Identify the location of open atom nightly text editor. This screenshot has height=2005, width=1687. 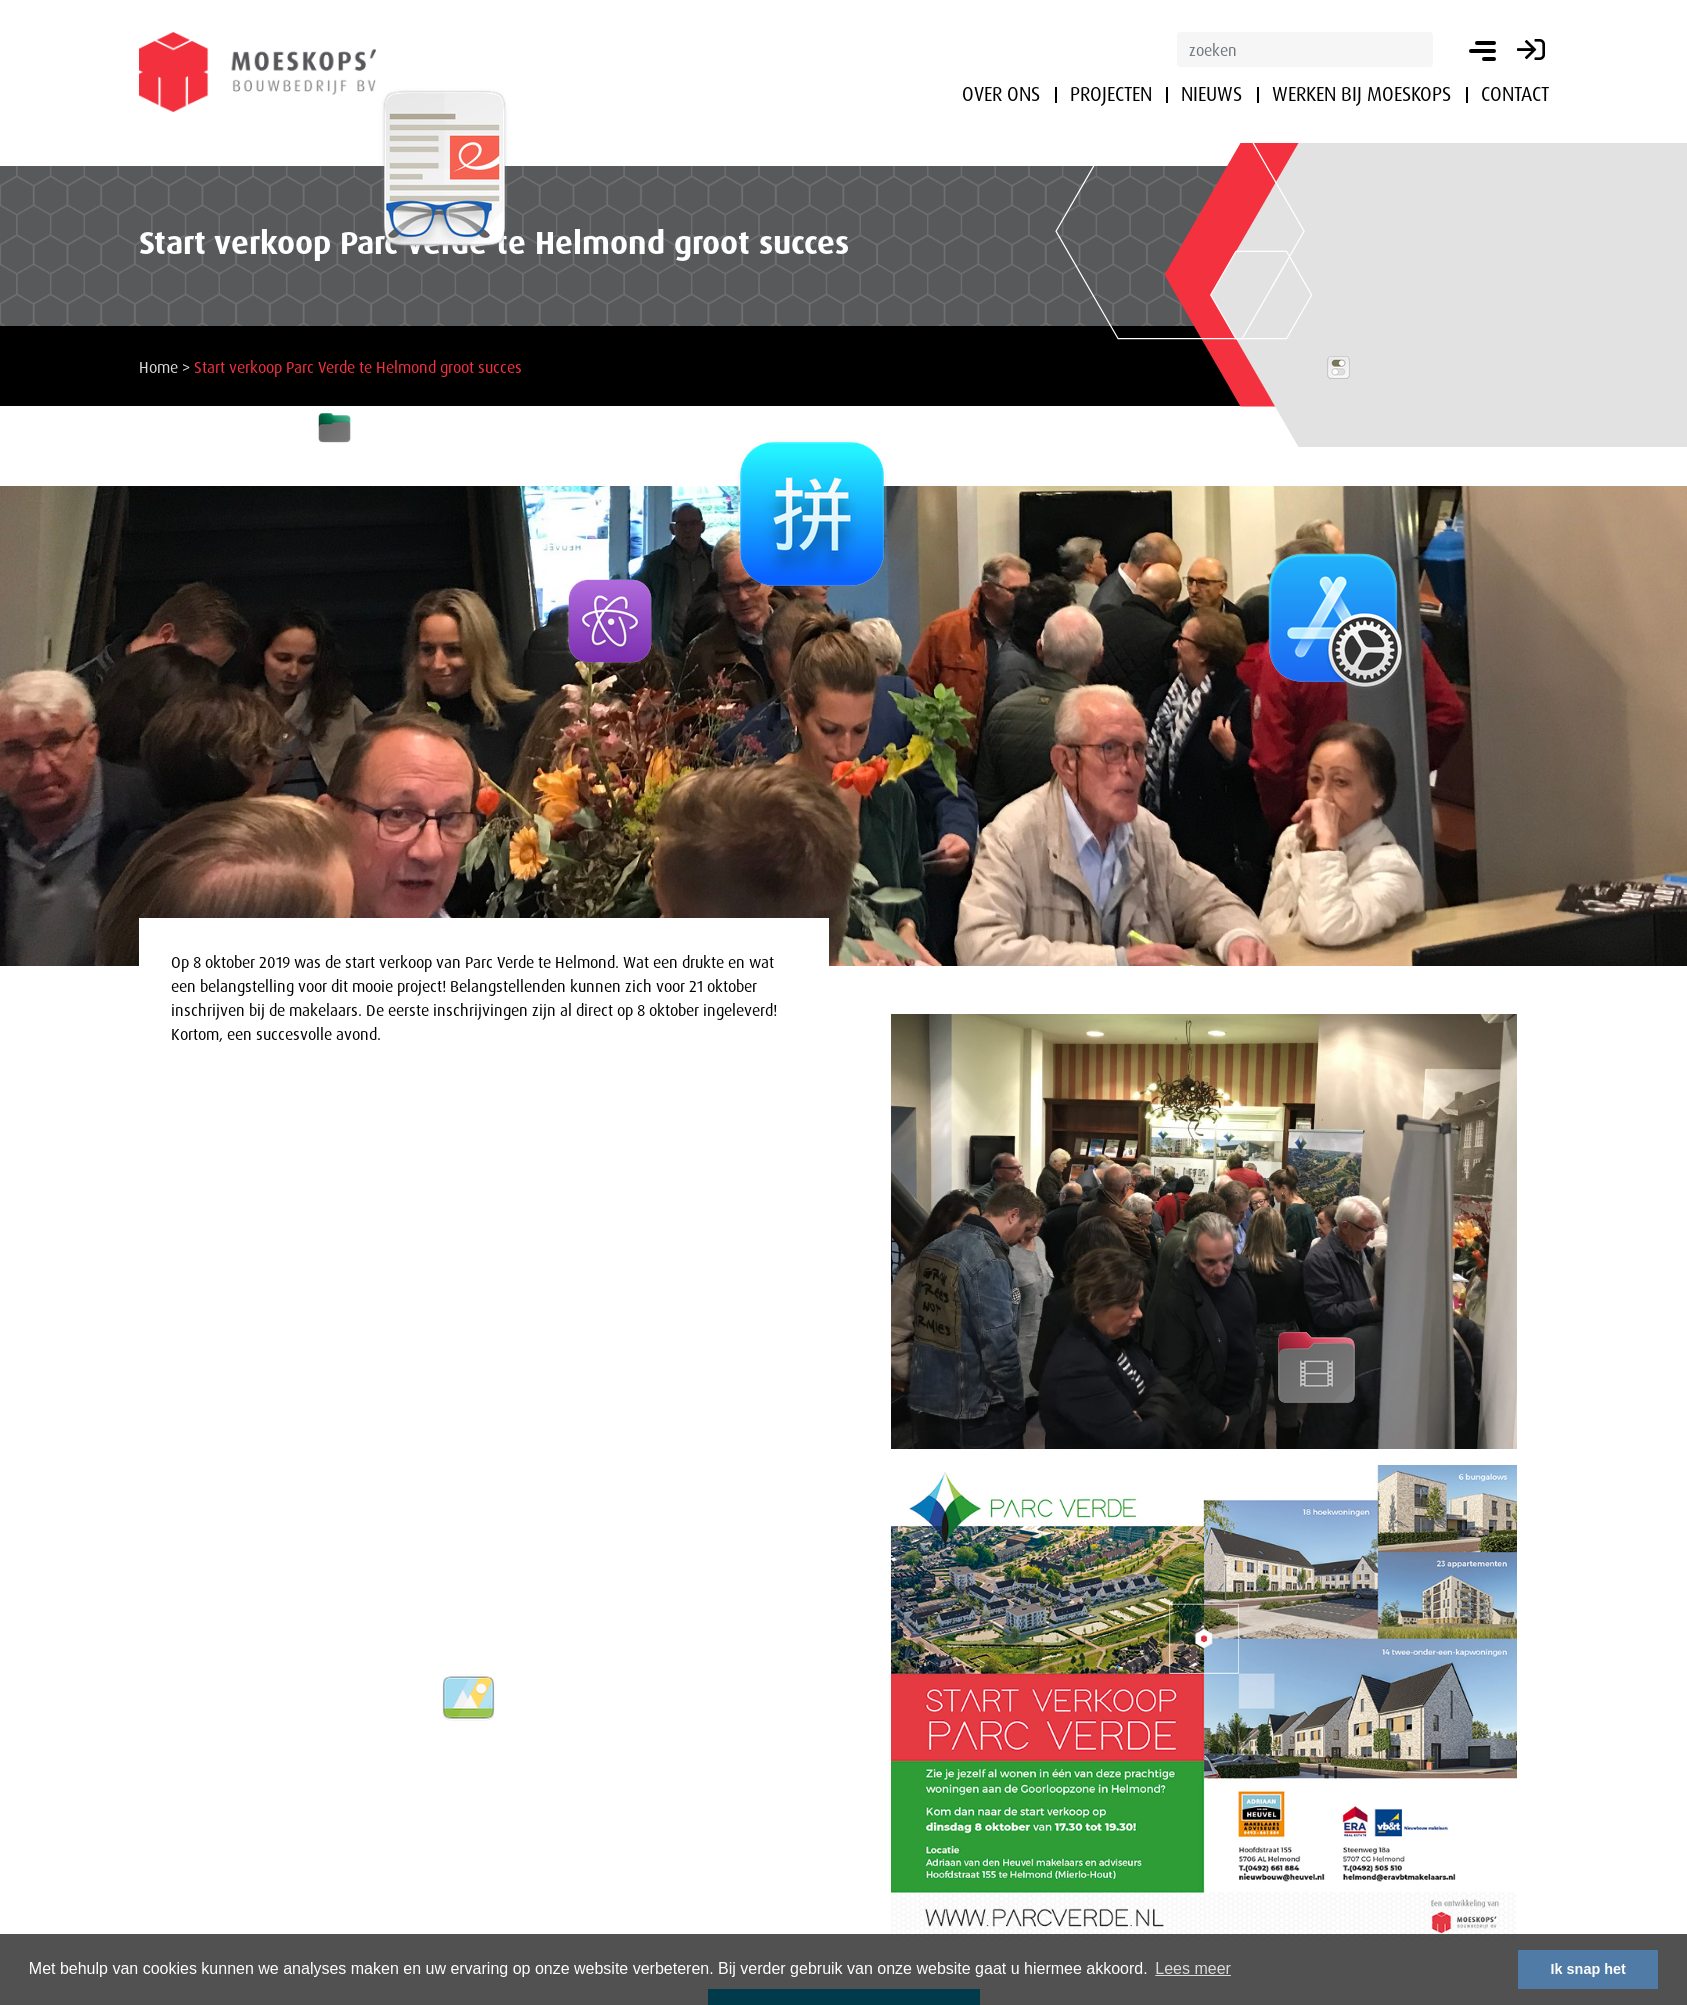
(610, 621).